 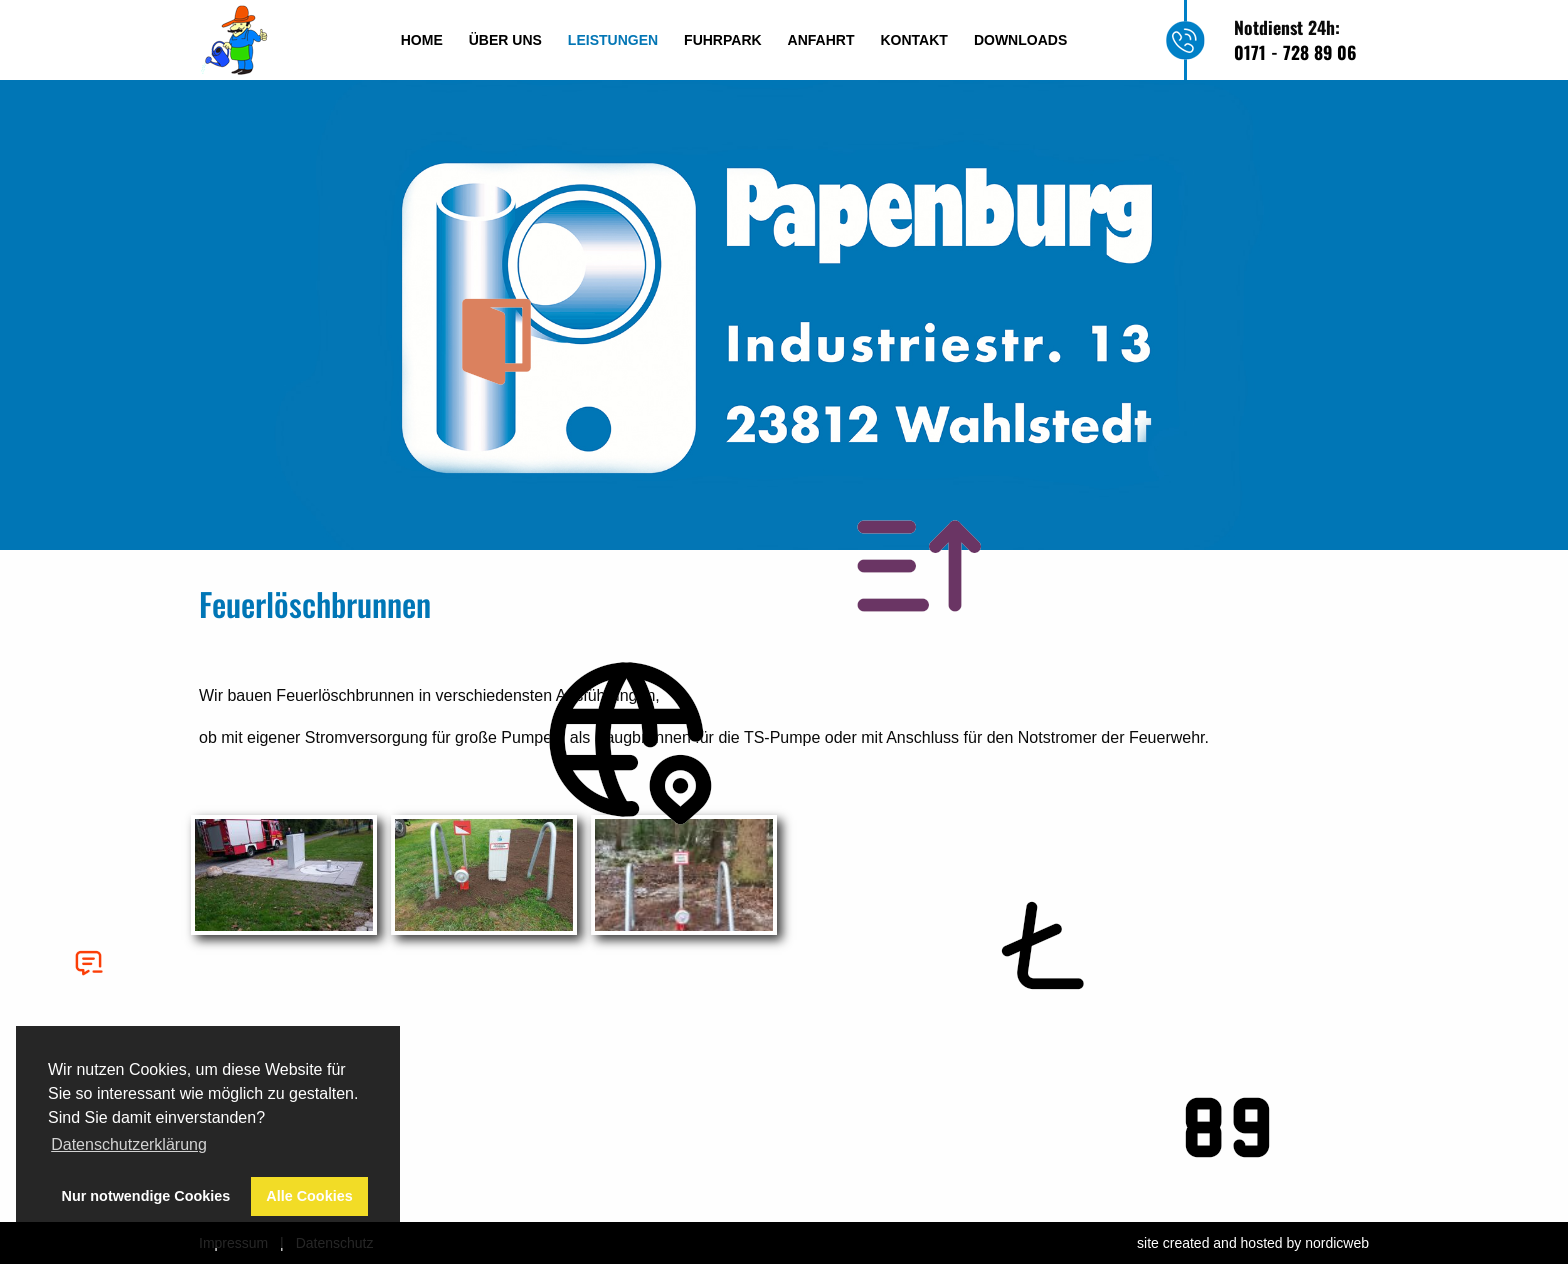 What do you see at coordinates (1227, 1127) in the screenshot?
I see `displays the number 89 as a count or badge indicator` at bounding box center [1227, 1127].